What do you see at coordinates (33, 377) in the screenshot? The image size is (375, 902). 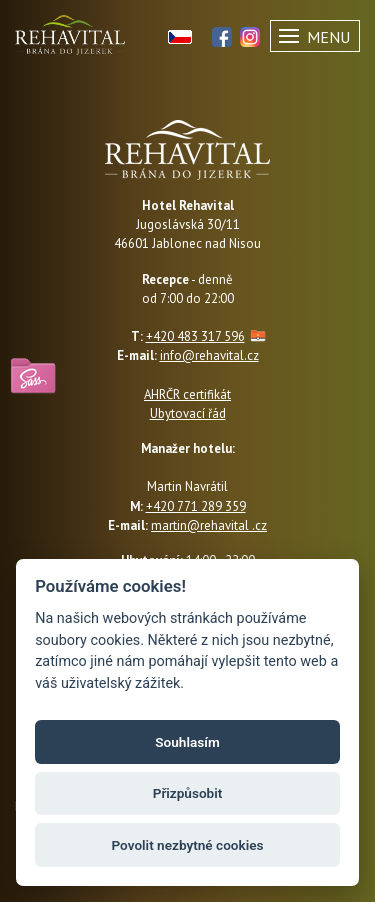 I see `folder containing sass stylesheet files` at bounding box center [33, 377].